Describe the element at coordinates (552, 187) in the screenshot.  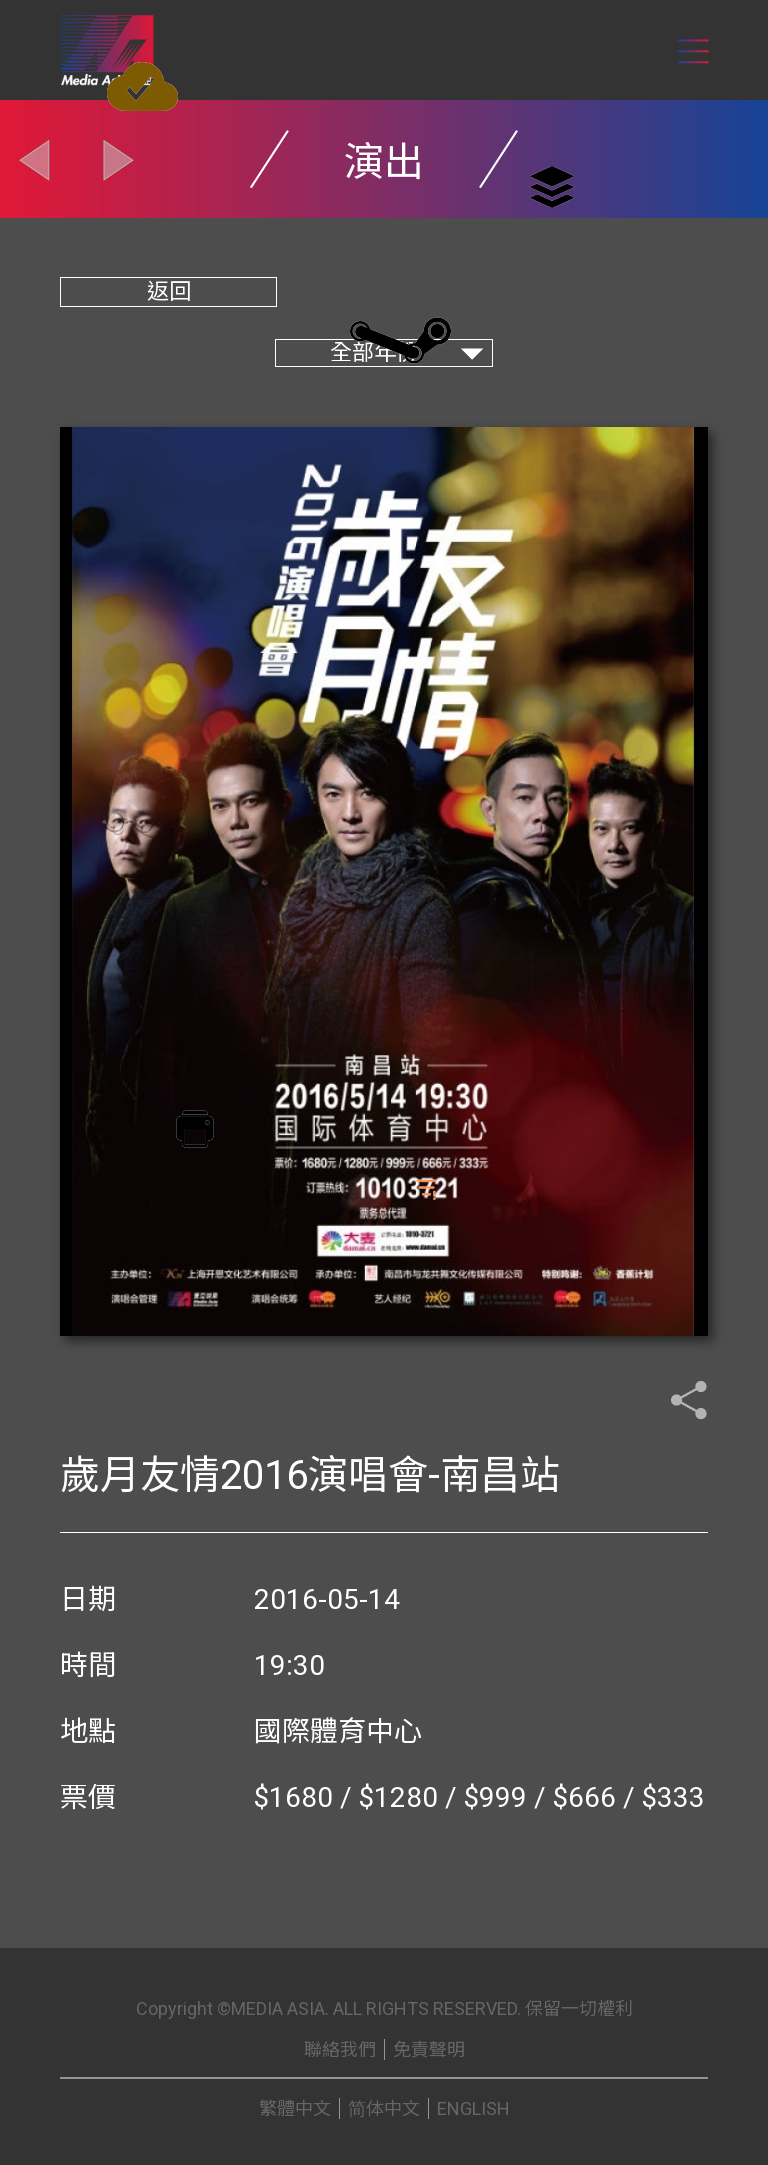
I see `view or manage layers` at that location.